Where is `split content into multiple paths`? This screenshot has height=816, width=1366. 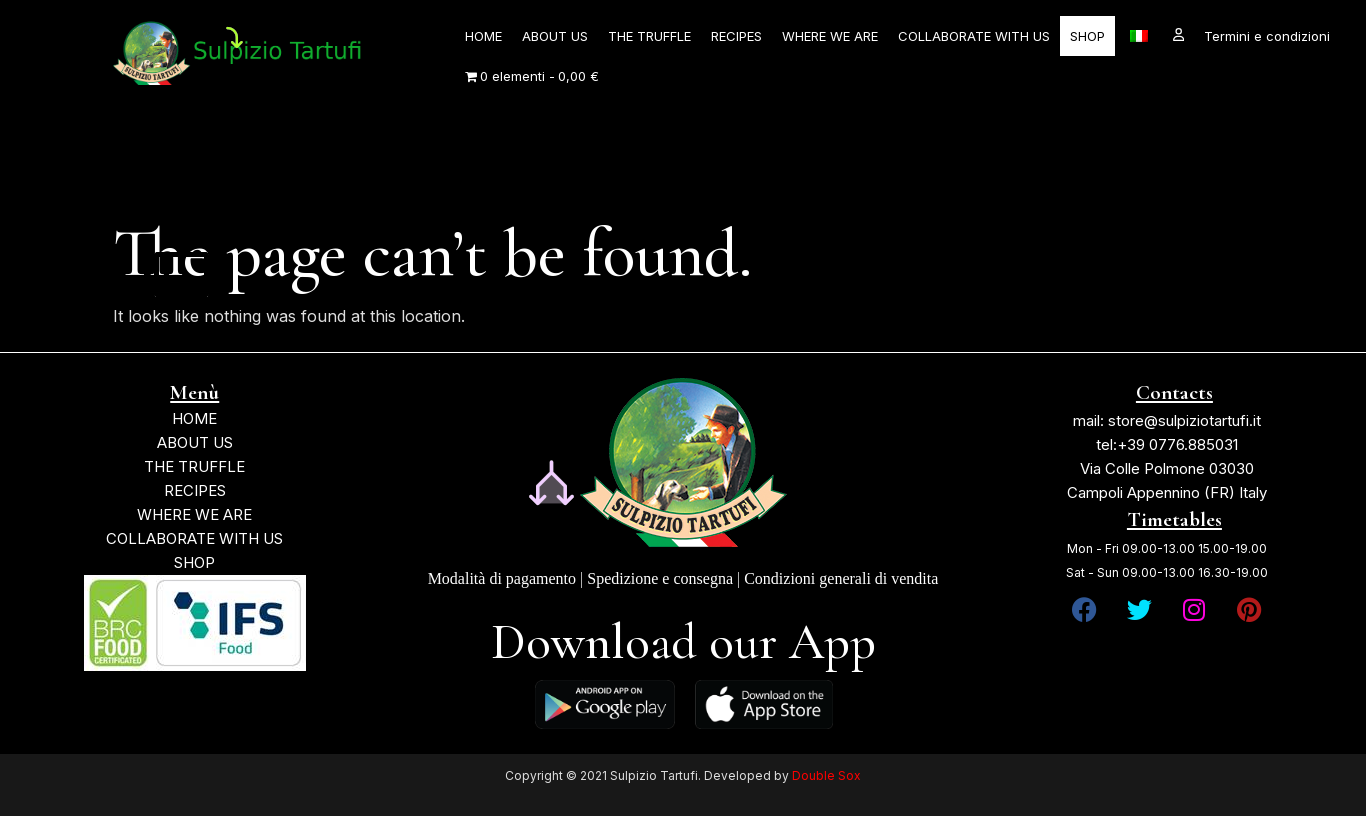 split content into multiple paths is located at coordinates (551, 484).